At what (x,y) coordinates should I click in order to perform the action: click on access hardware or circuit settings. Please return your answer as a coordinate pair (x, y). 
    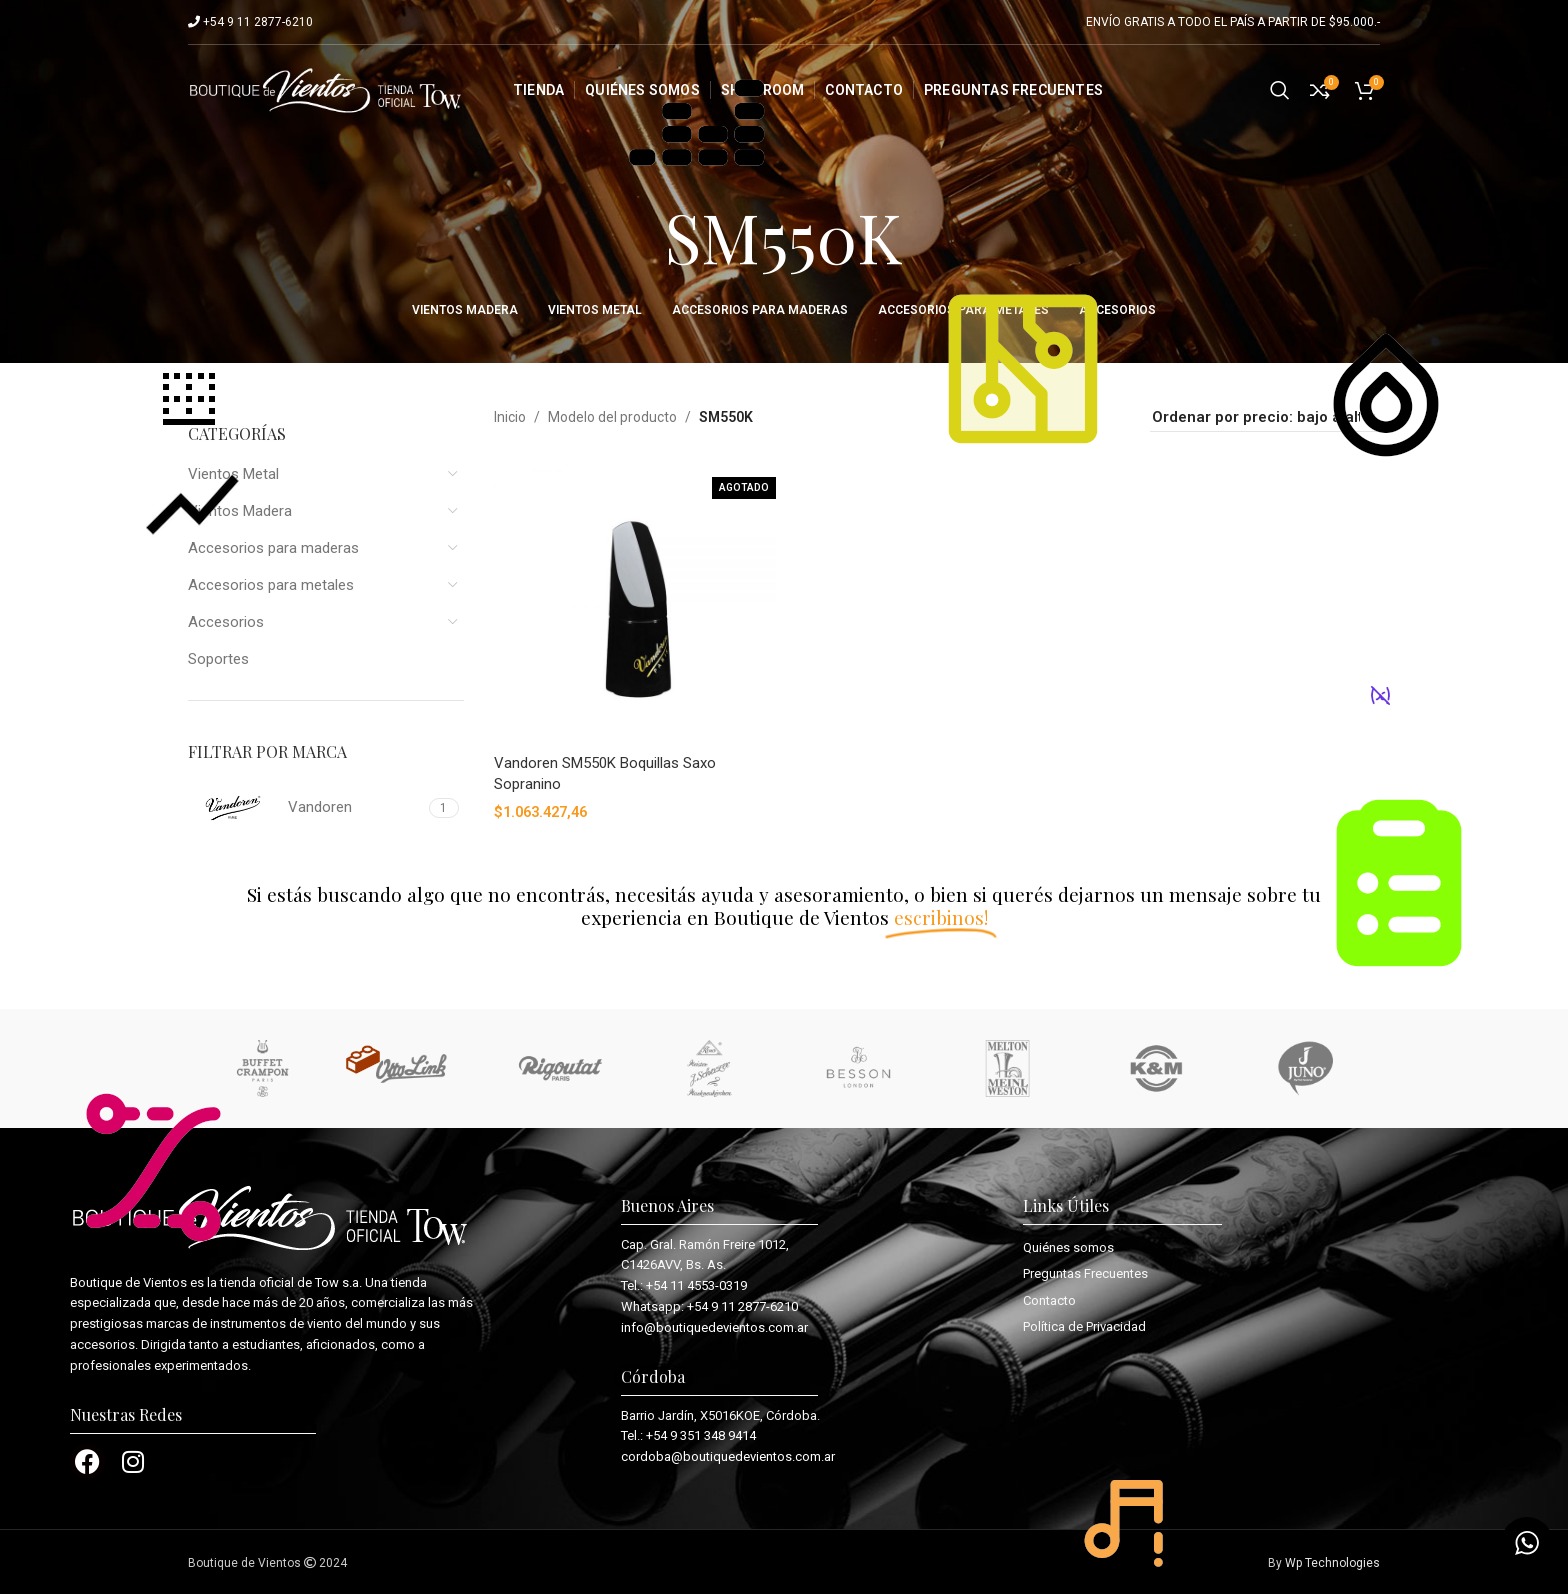
    Looking at the image, I should click on (1023, 369).